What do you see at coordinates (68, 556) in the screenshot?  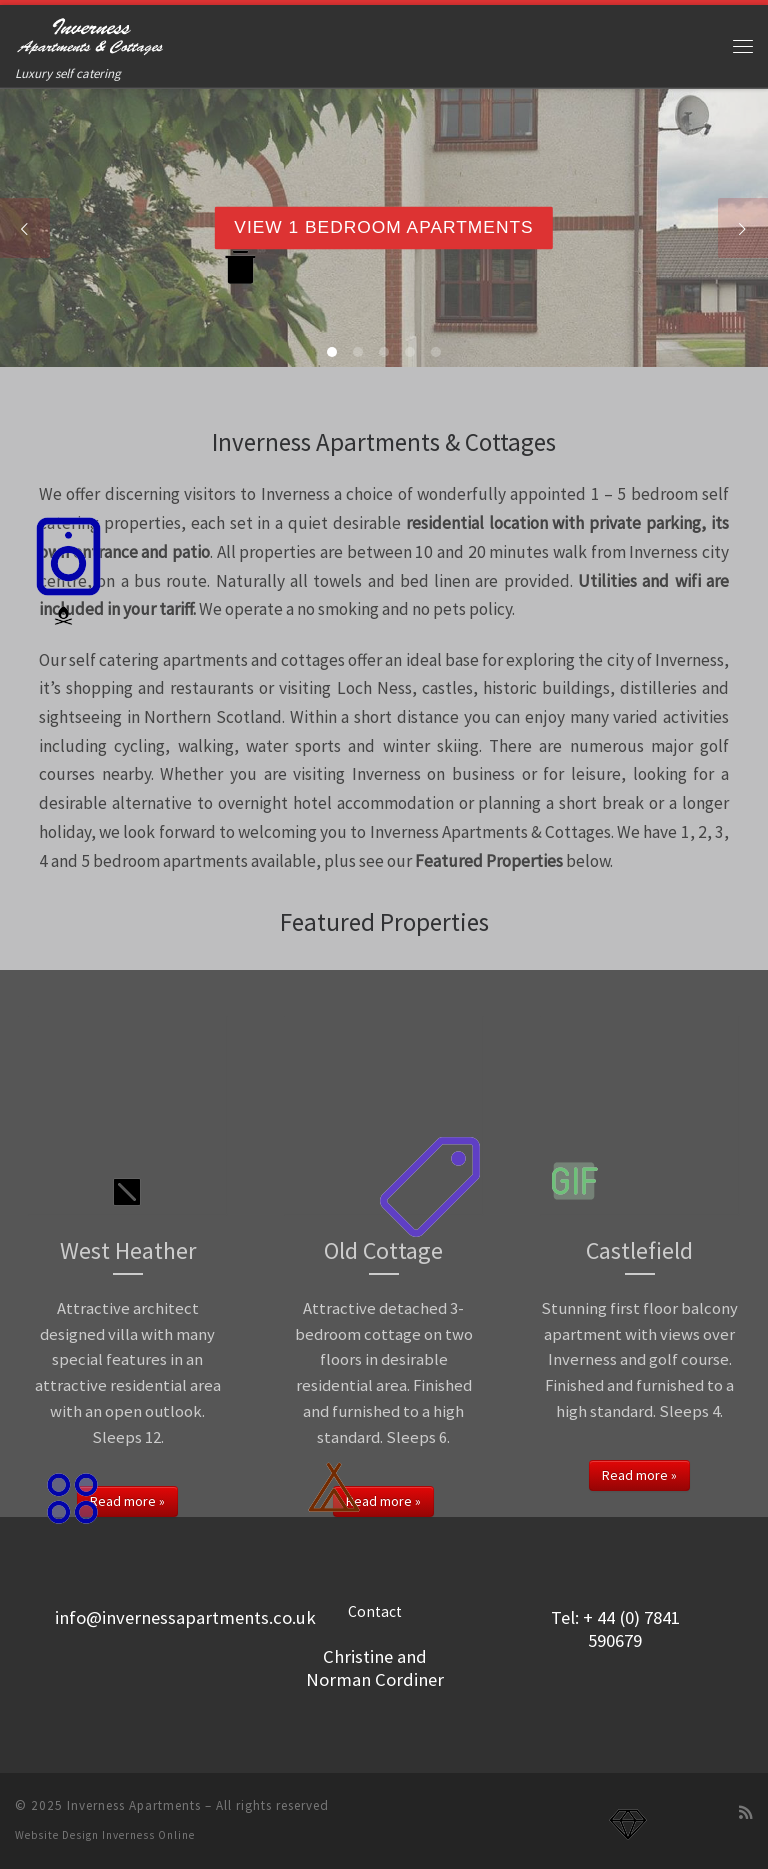 I see `adjust speaker or audio output settings` at bounding box center [68, 556].